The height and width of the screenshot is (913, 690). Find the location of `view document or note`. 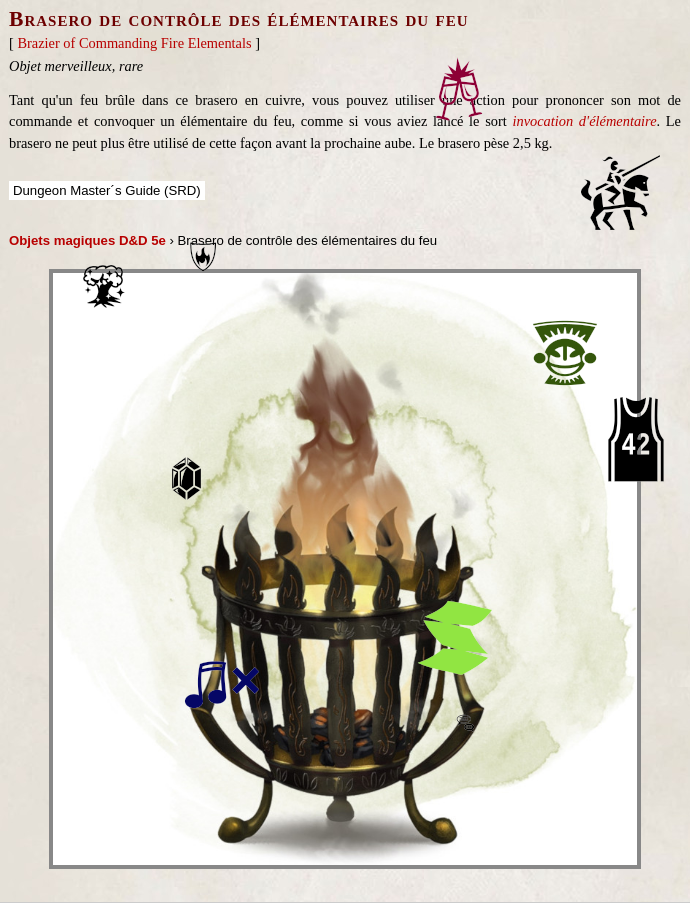

view document or note is located at coordinates (455, 638).